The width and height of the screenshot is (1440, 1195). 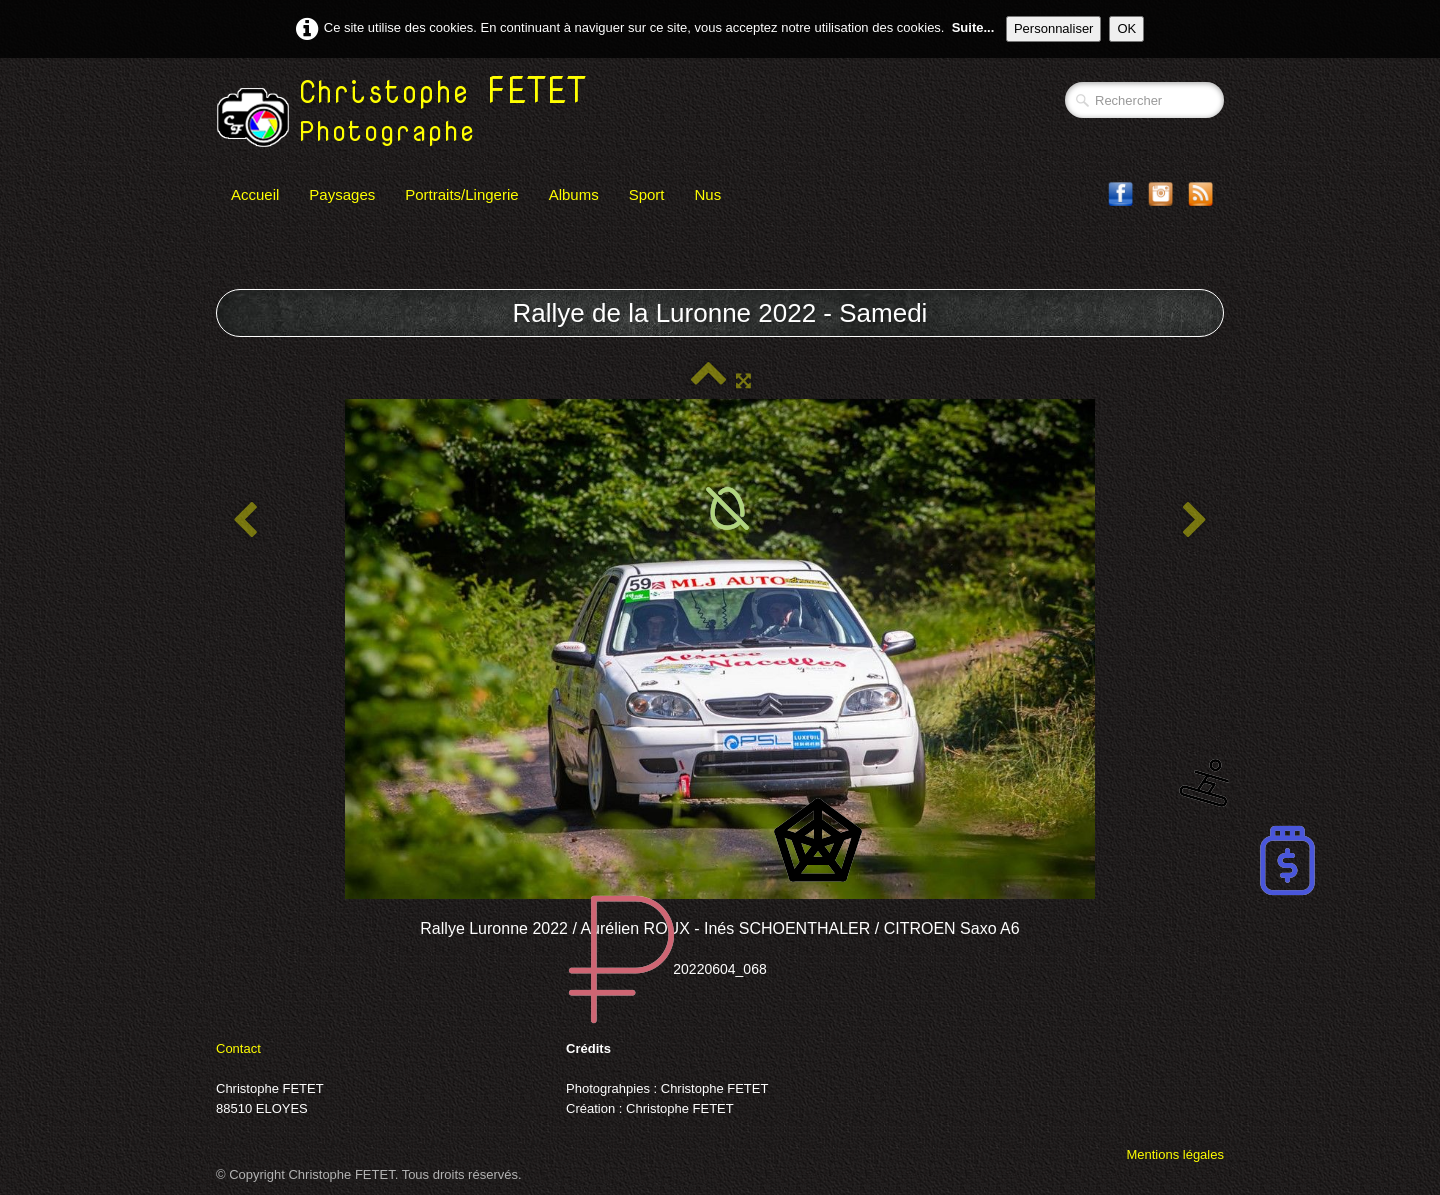 I want to click on indicates egg-free or no eggs, so click(x=727, y=508).